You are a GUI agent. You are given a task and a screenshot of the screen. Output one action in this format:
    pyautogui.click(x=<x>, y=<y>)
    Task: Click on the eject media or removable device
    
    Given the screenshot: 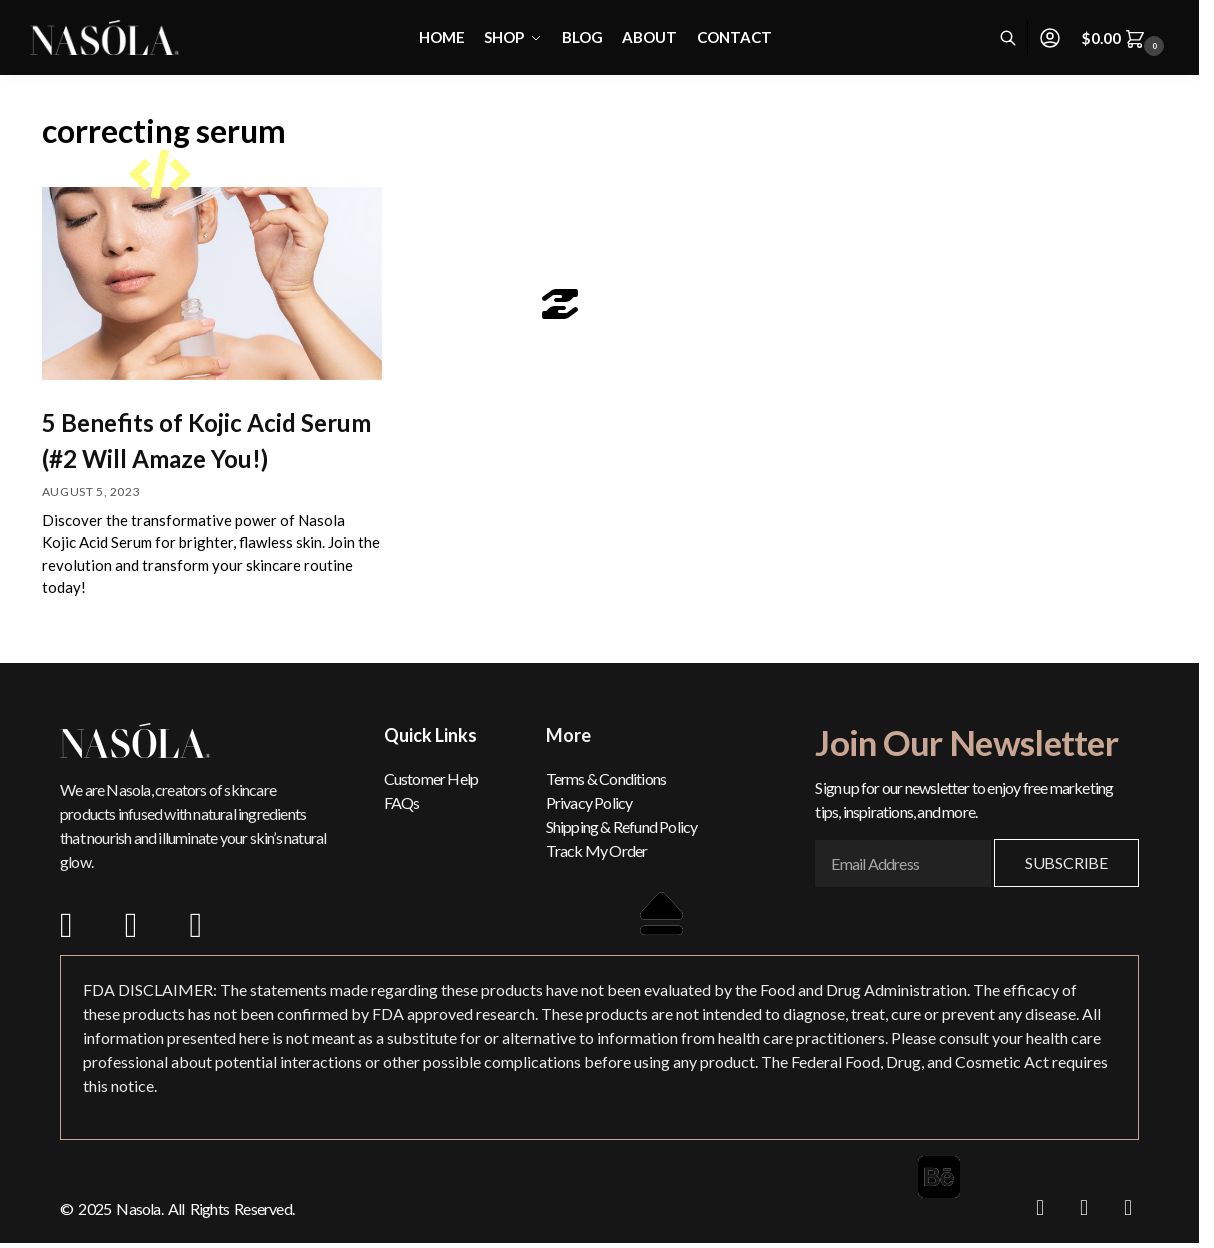 What is the action you would take?
    pyautogui.click(x=661, y=913)
    